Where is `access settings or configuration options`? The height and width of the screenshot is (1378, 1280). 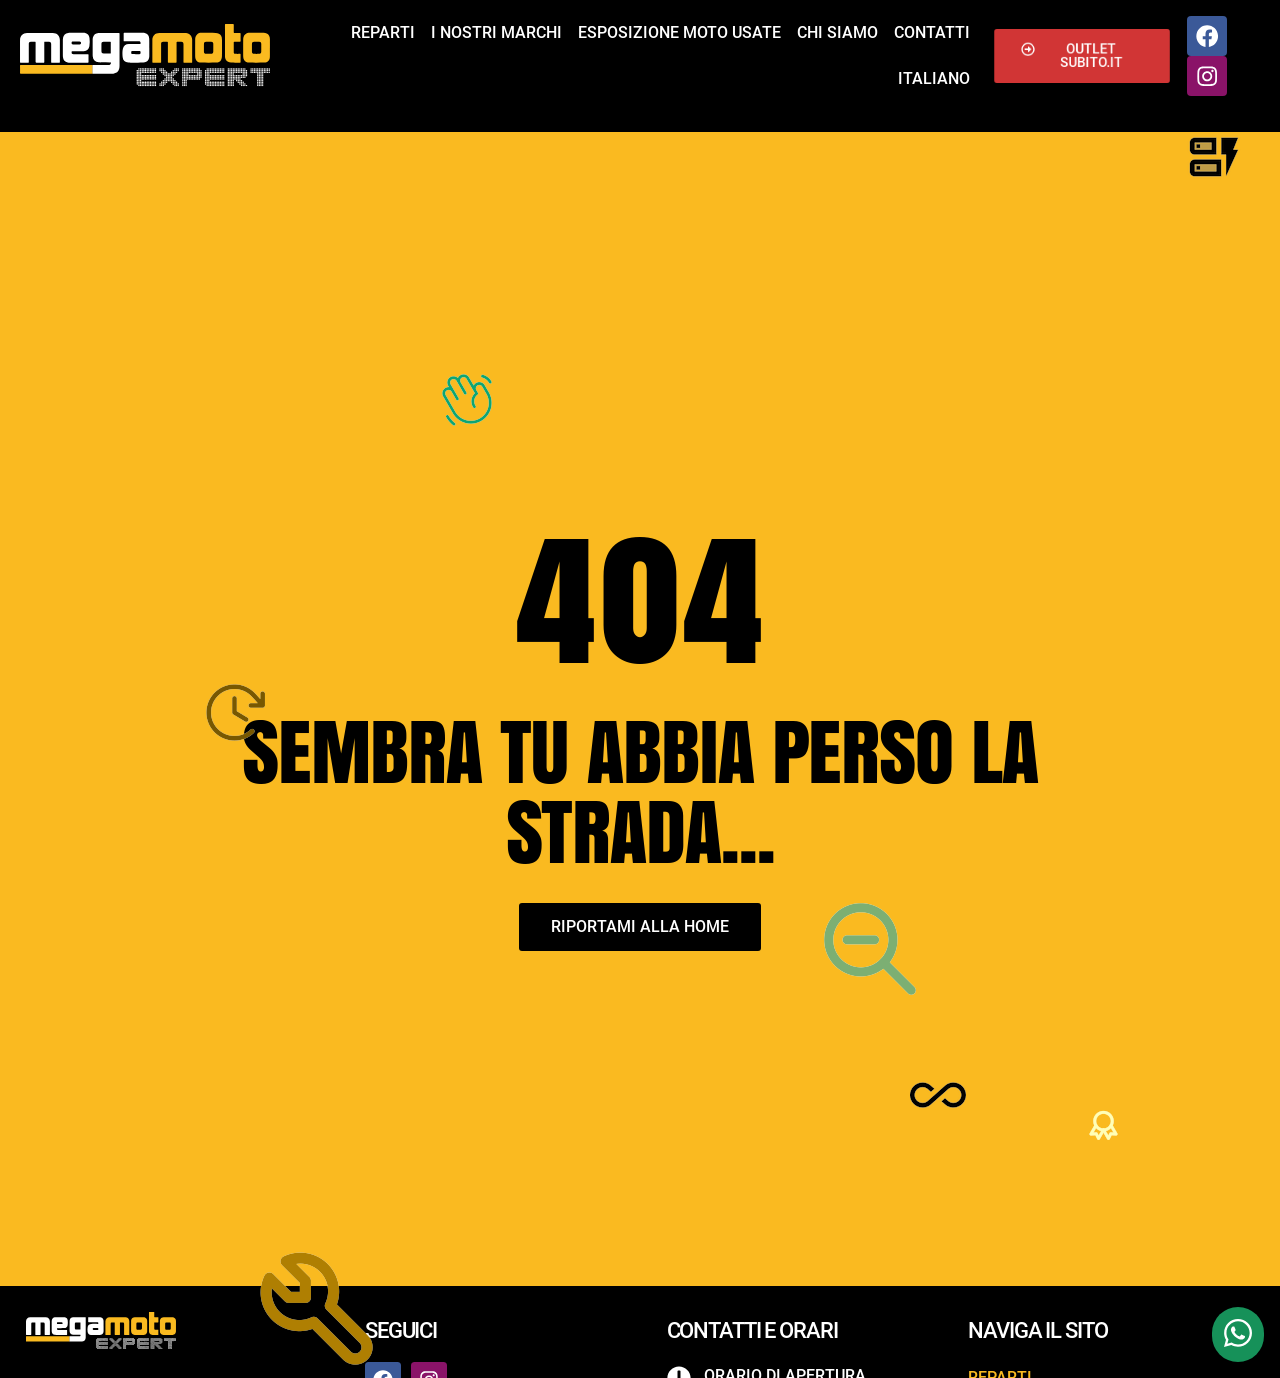
access settings or configuration options is located at coordinates (316, 1308).